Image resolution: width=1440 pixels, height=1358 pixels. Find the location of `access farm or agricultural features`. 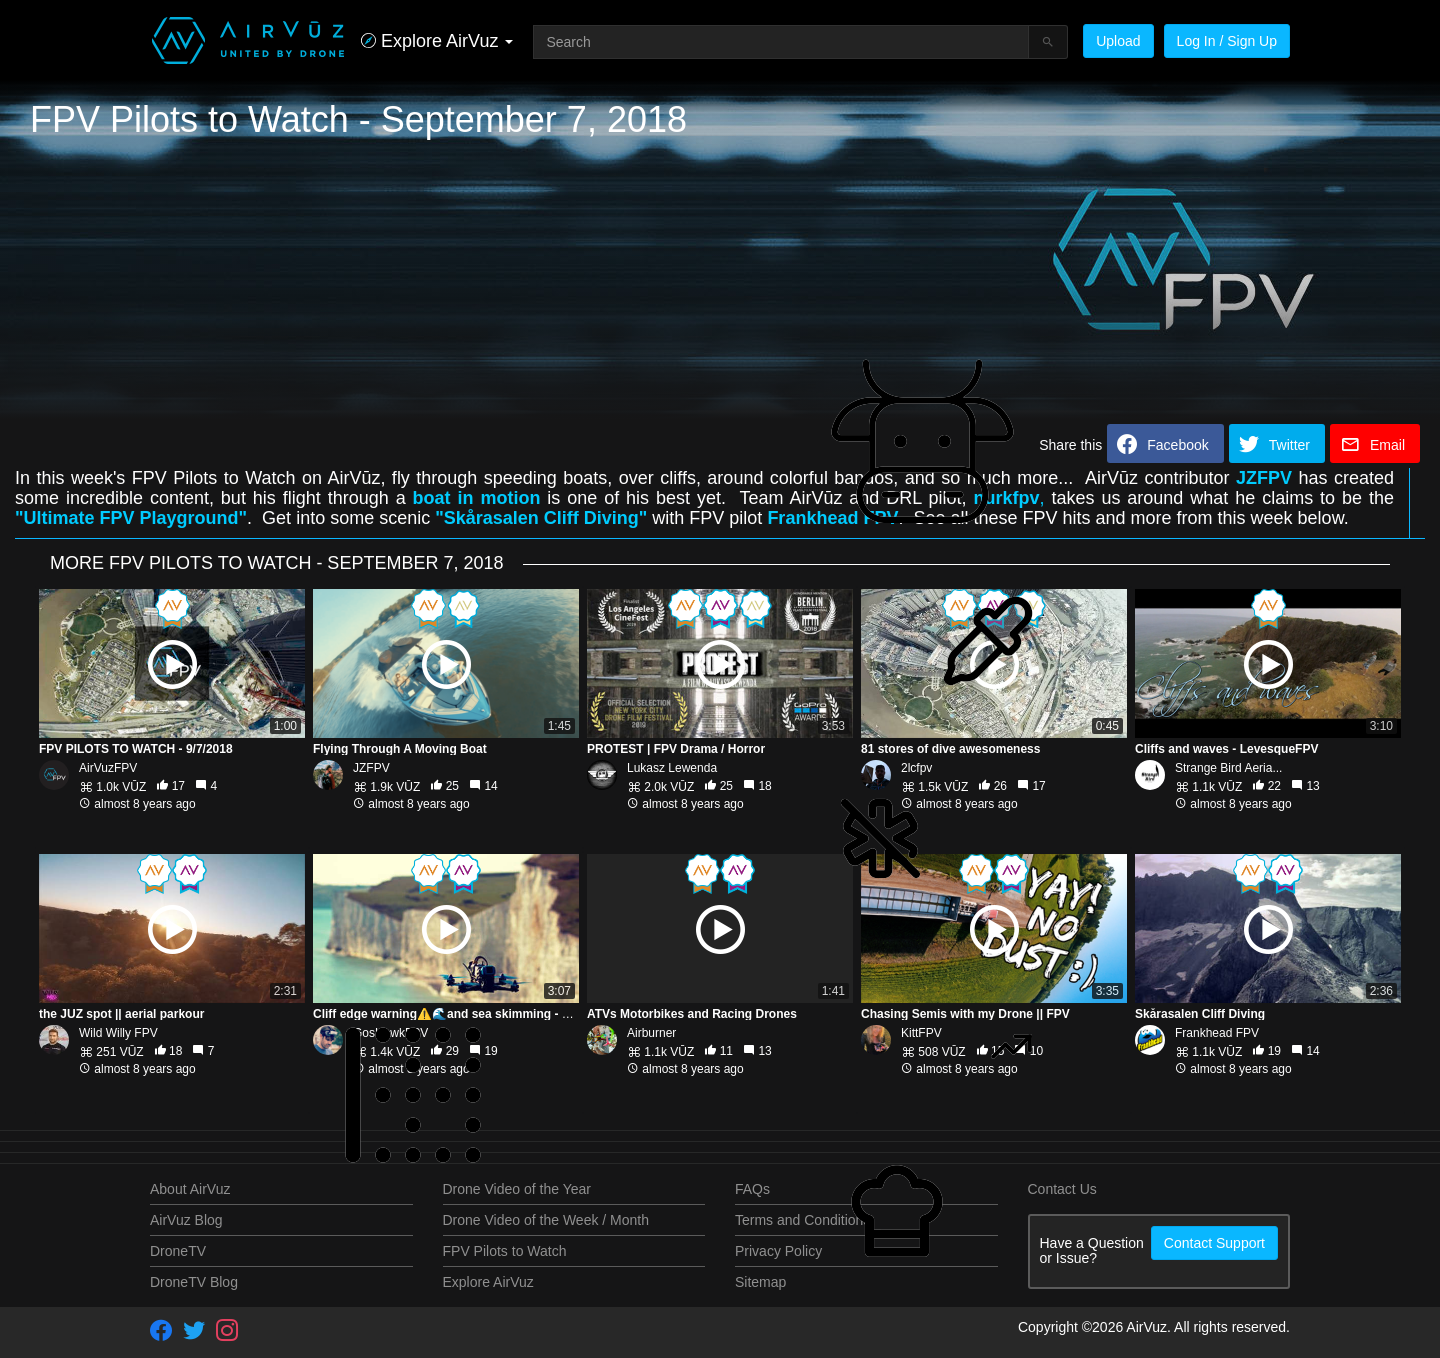

access farm or agricultural features is located at coordinates (922, 444).